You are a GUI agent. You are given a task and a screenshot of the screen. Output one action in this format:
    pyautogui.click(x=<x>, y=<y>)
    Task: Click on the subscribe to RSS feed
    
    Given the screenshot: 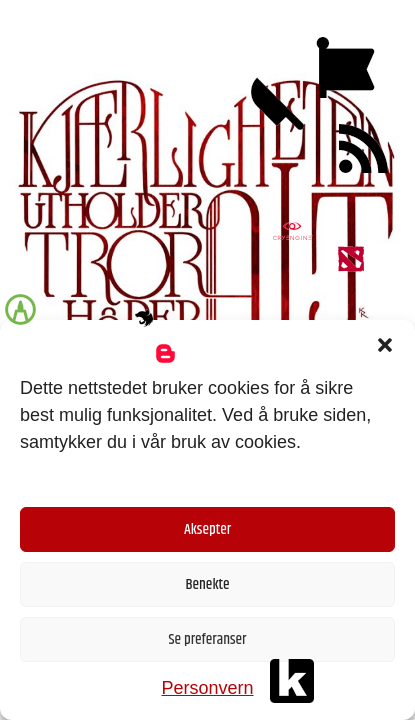 What is the action you would take?
    pyautogui.click(x=363, y=148)
    